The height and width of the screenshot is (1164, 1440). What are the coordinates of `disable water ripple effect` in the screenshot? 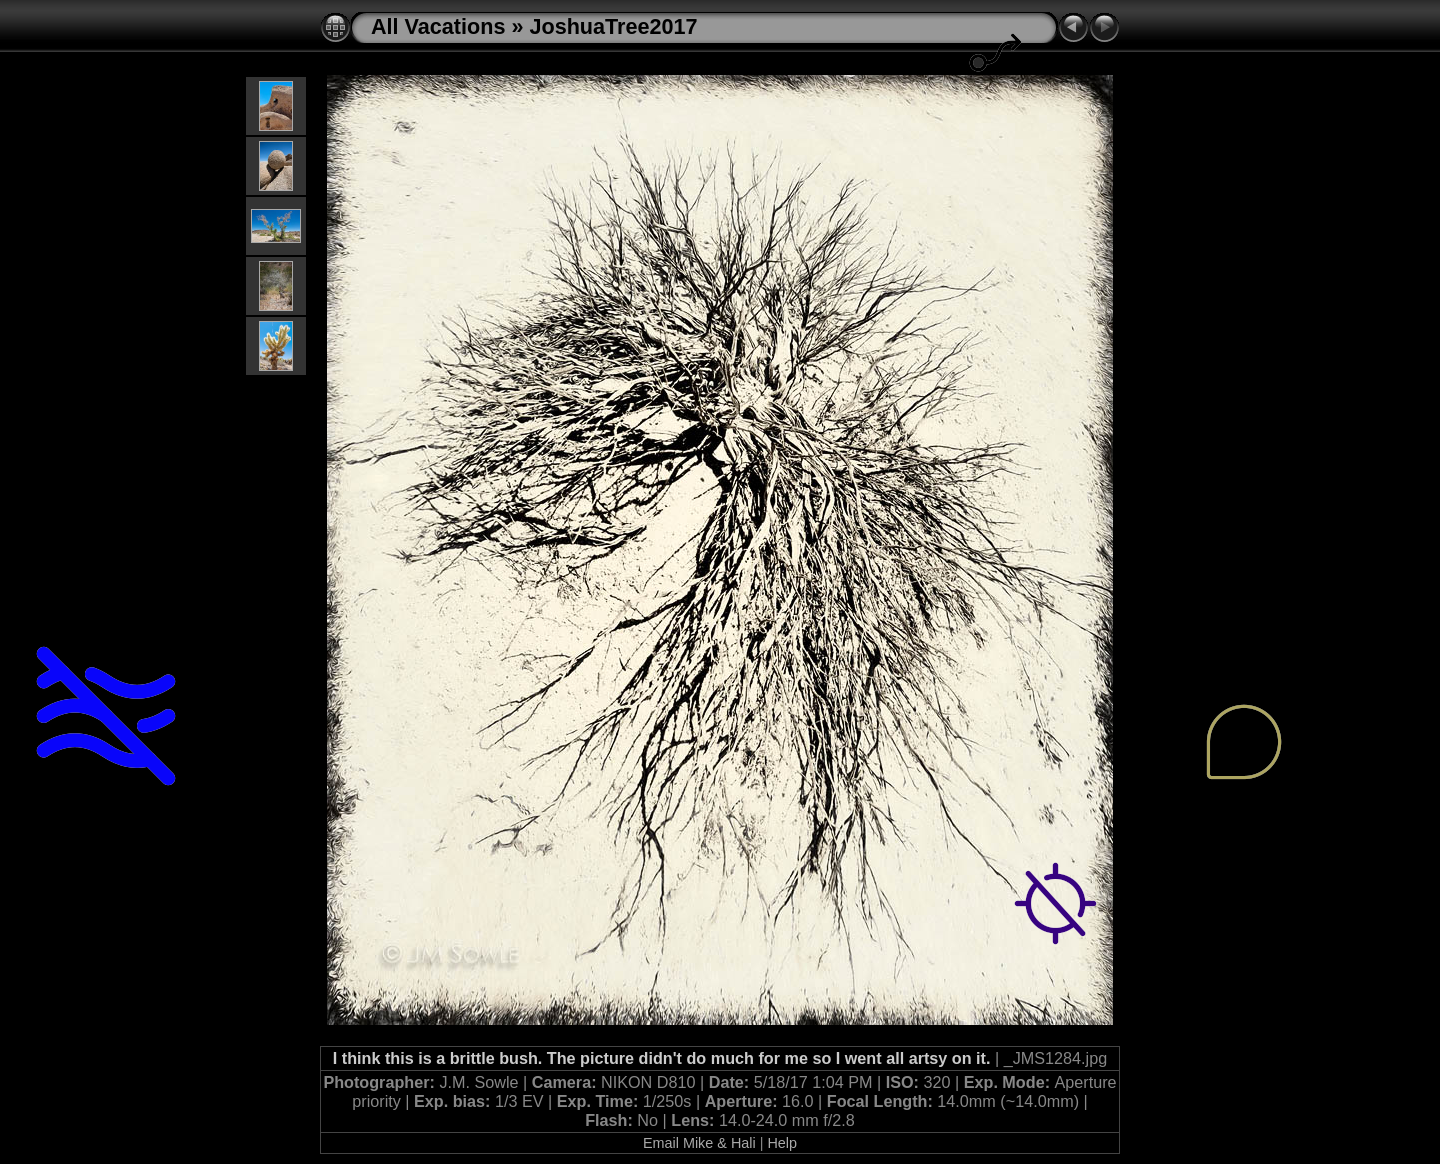 It's located at (106, 716).